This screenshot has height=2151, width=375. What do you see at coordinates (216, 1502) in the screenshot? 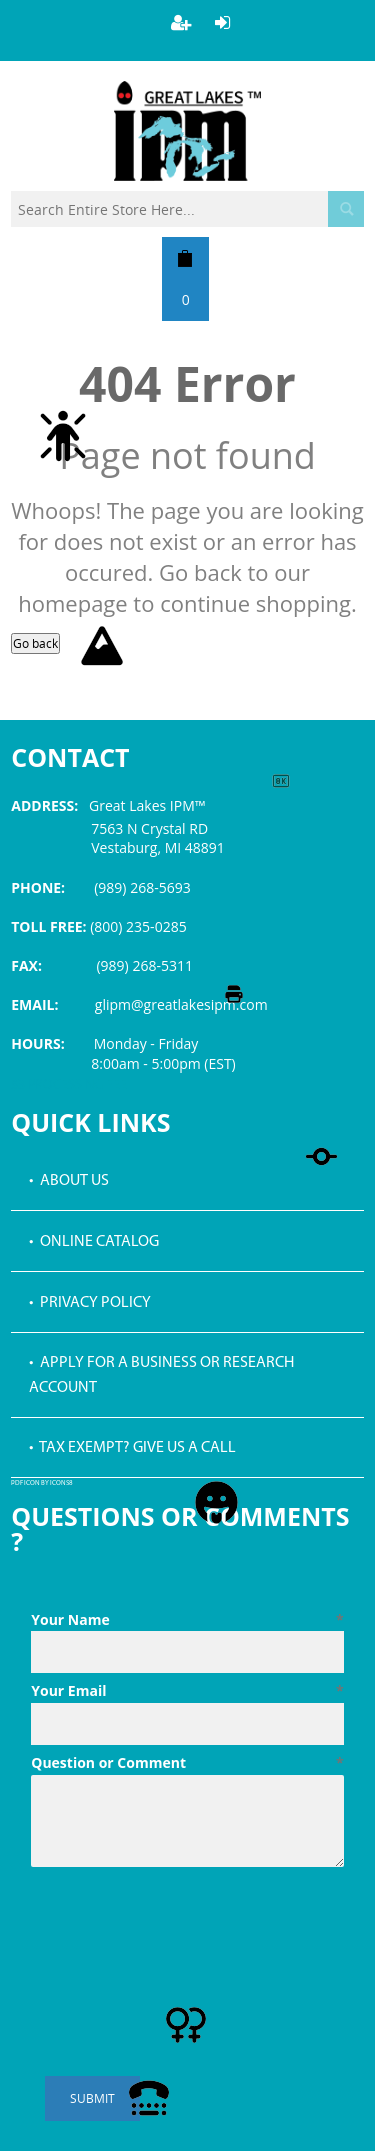
I see `react with a playful or silly emoji` at bounding box center [216, 1502].